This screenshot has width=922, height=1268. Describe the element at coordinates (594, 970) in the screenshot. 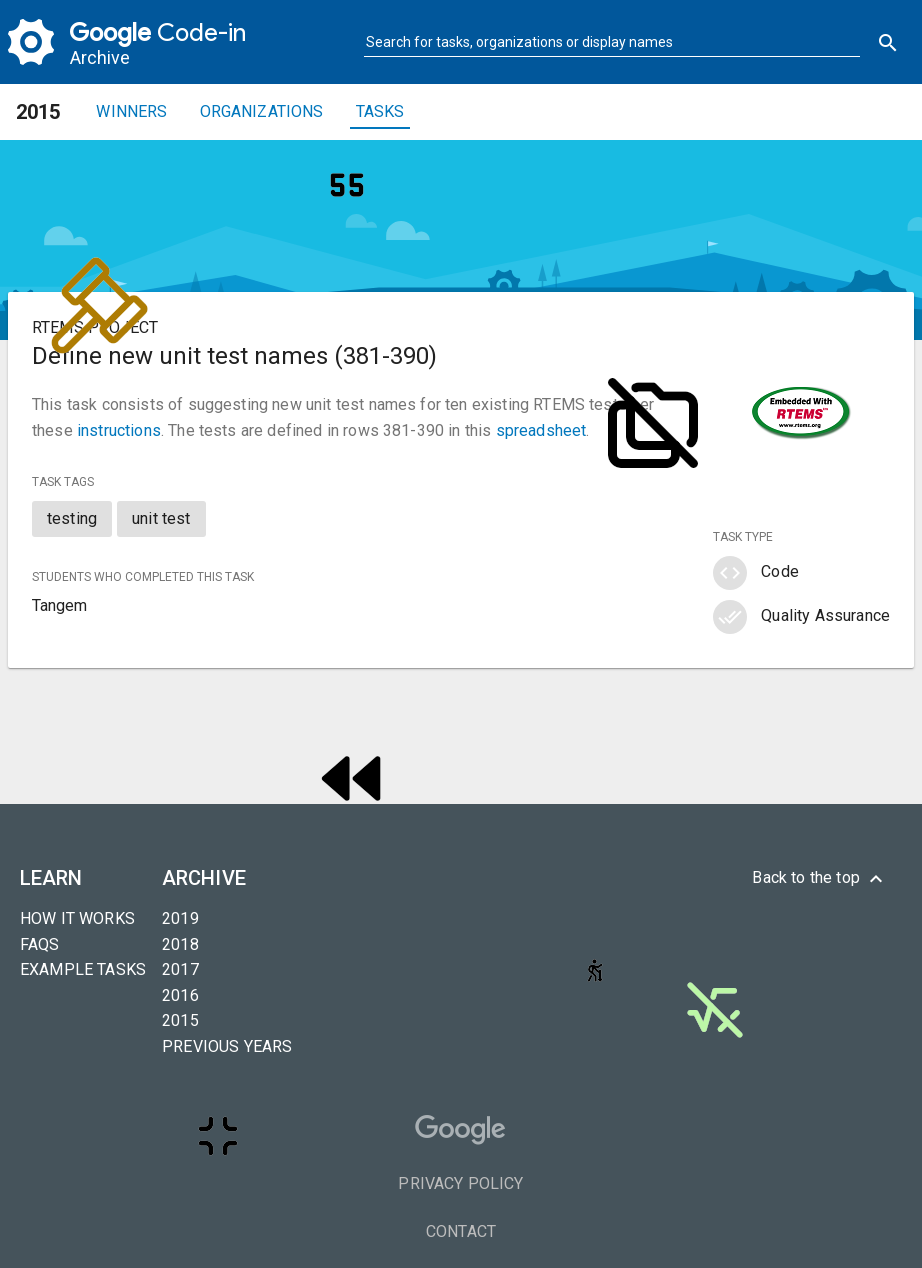

I see `access hiking or trekking activities` at that location.